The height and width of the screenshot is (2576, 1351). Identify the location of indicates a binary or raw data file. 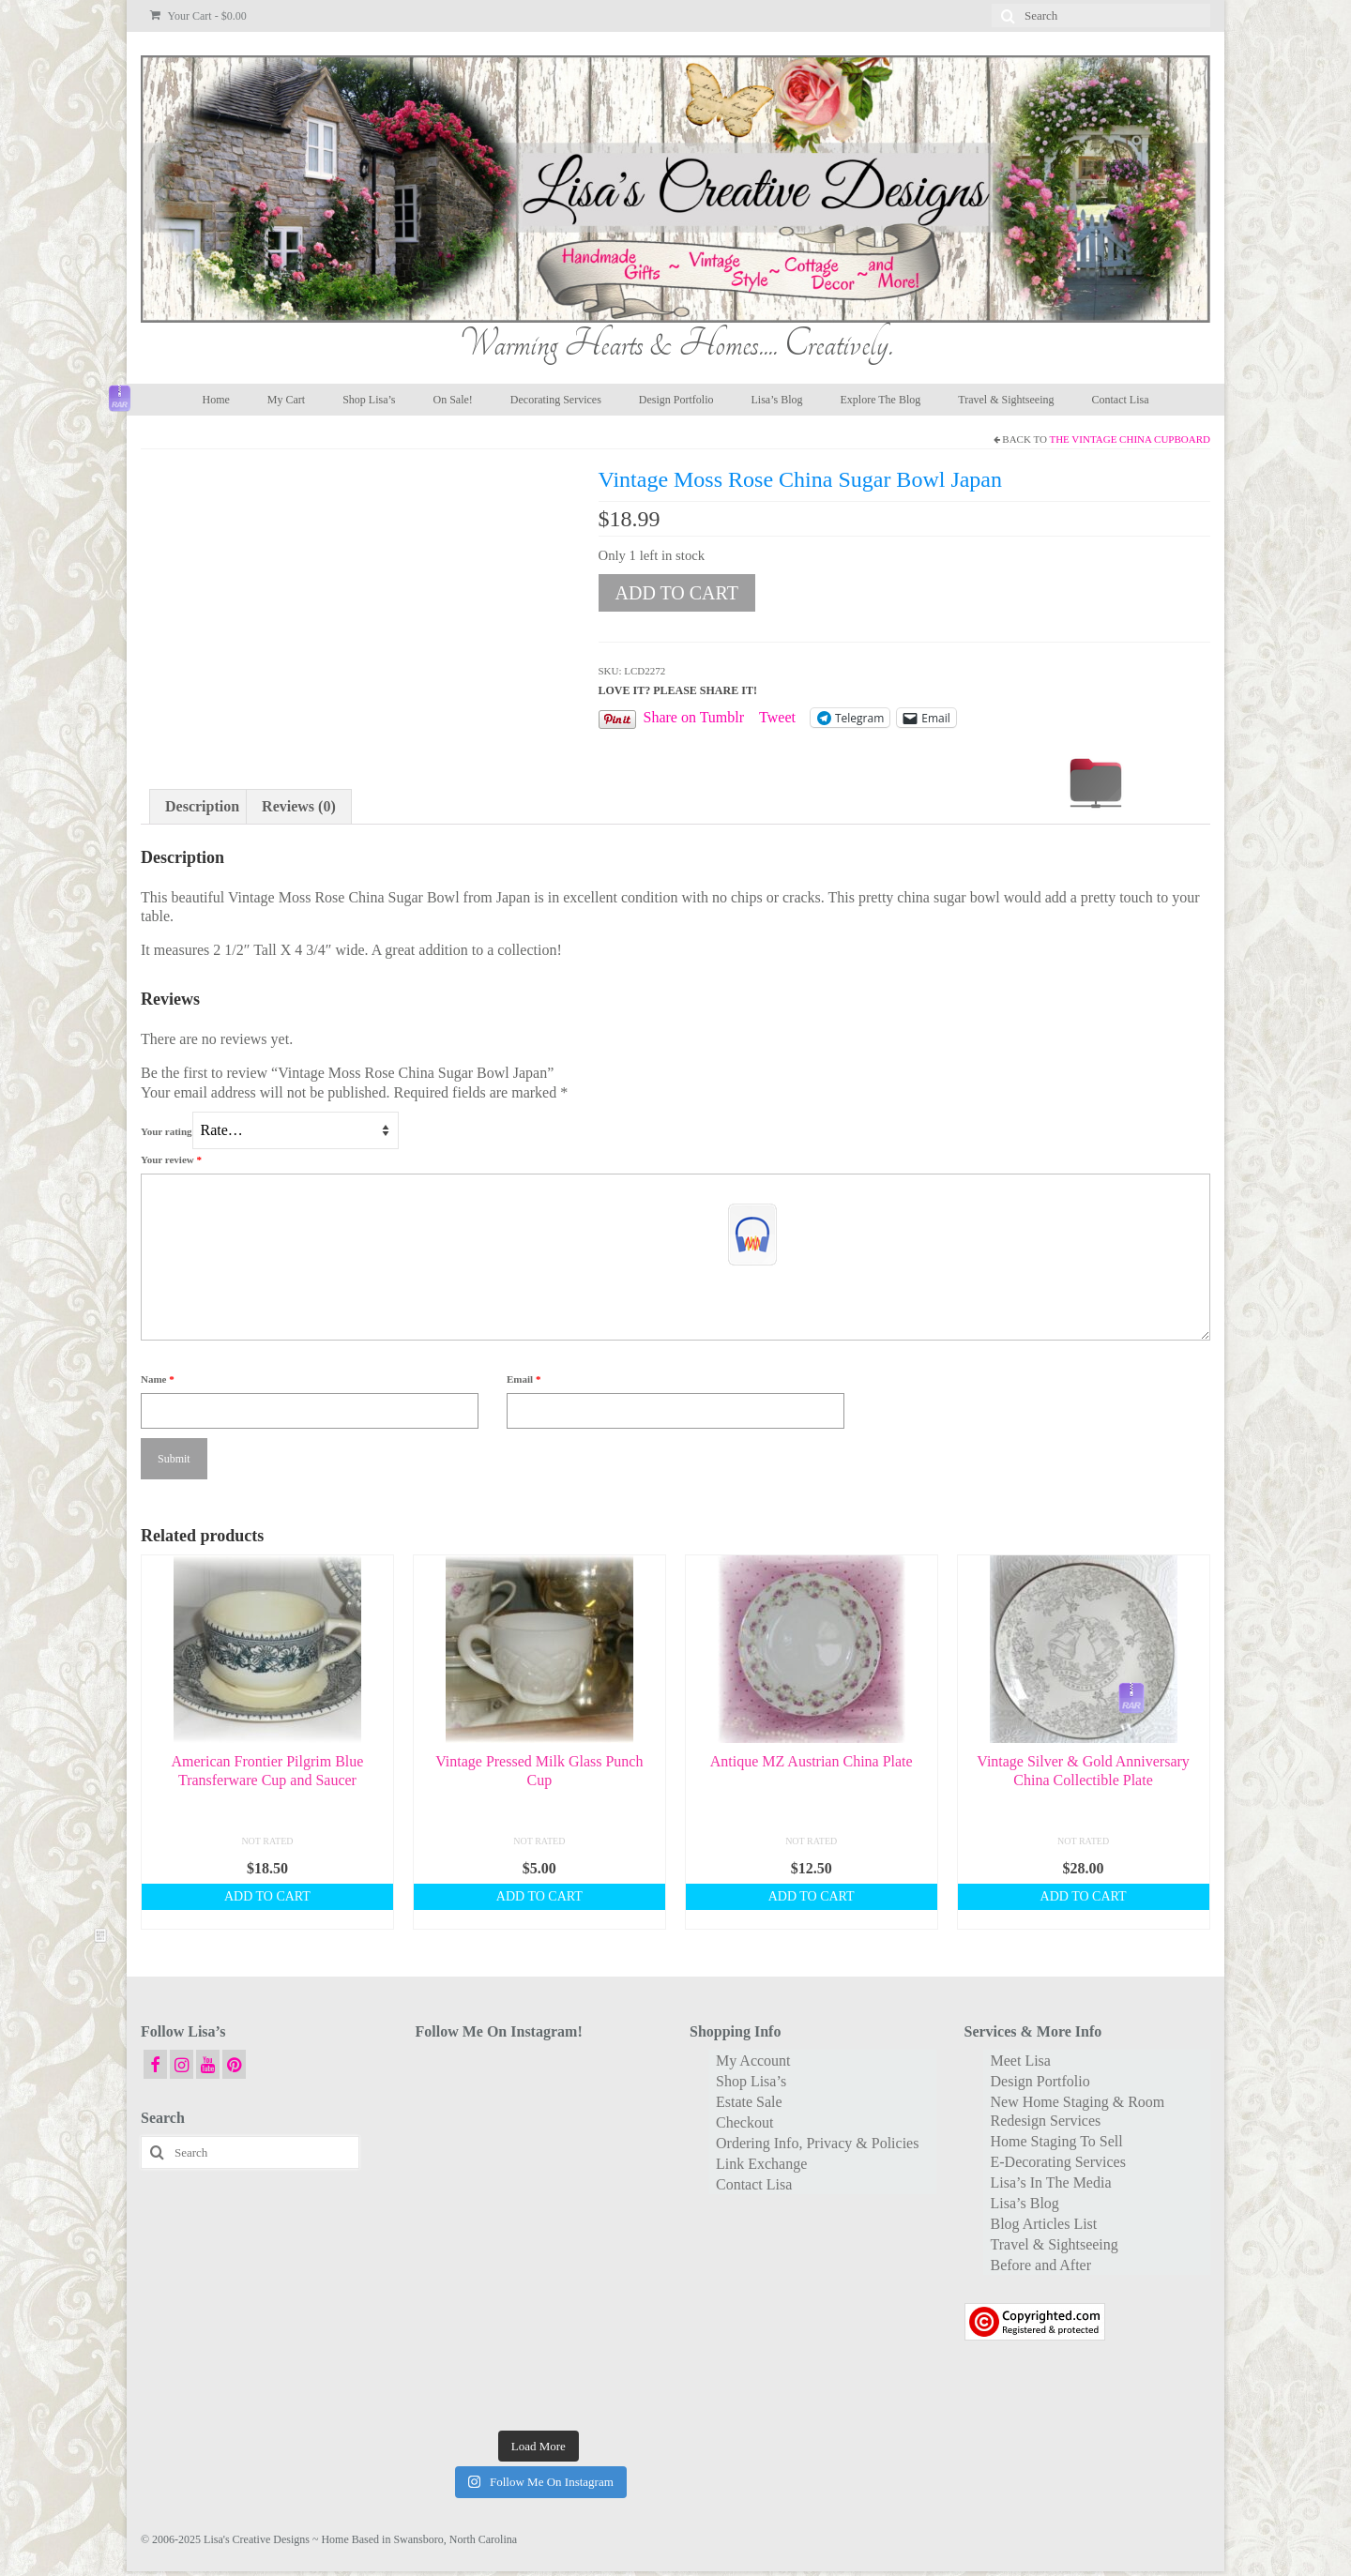
(100, 1935).